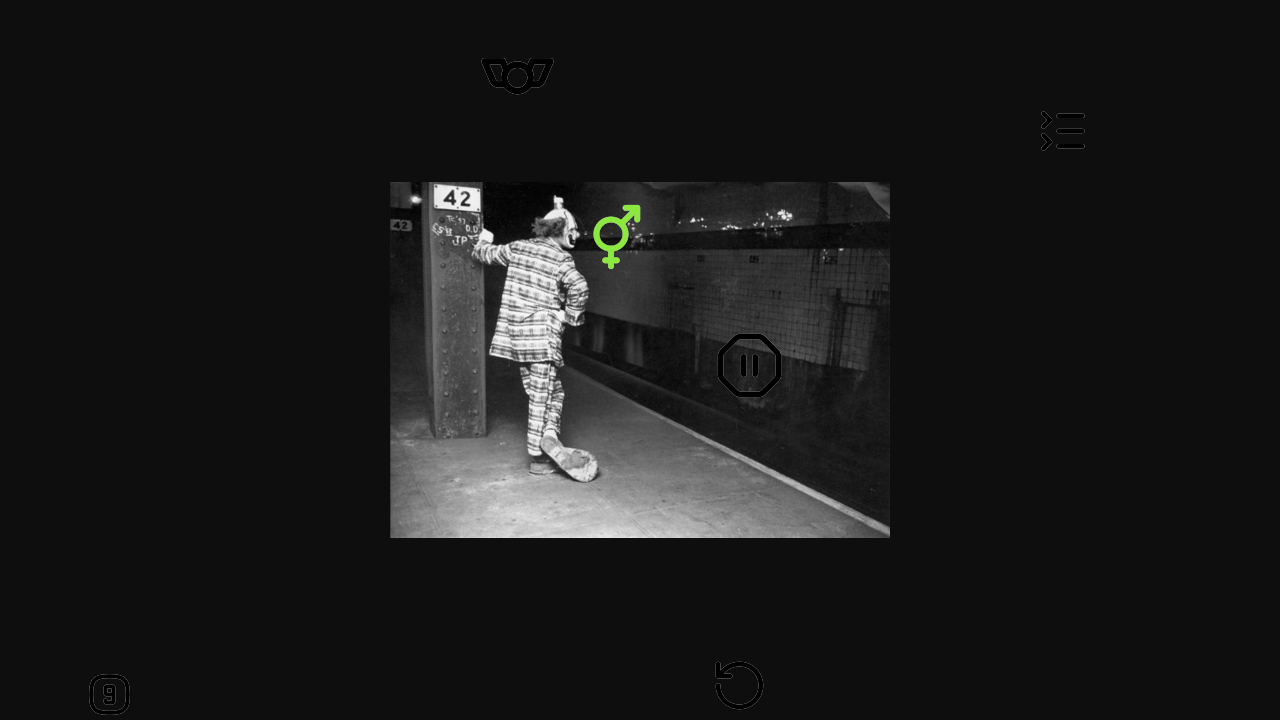 The width and height of the screenshot is (1280, 720). I want to click on undo the last action, so click(739, 685).